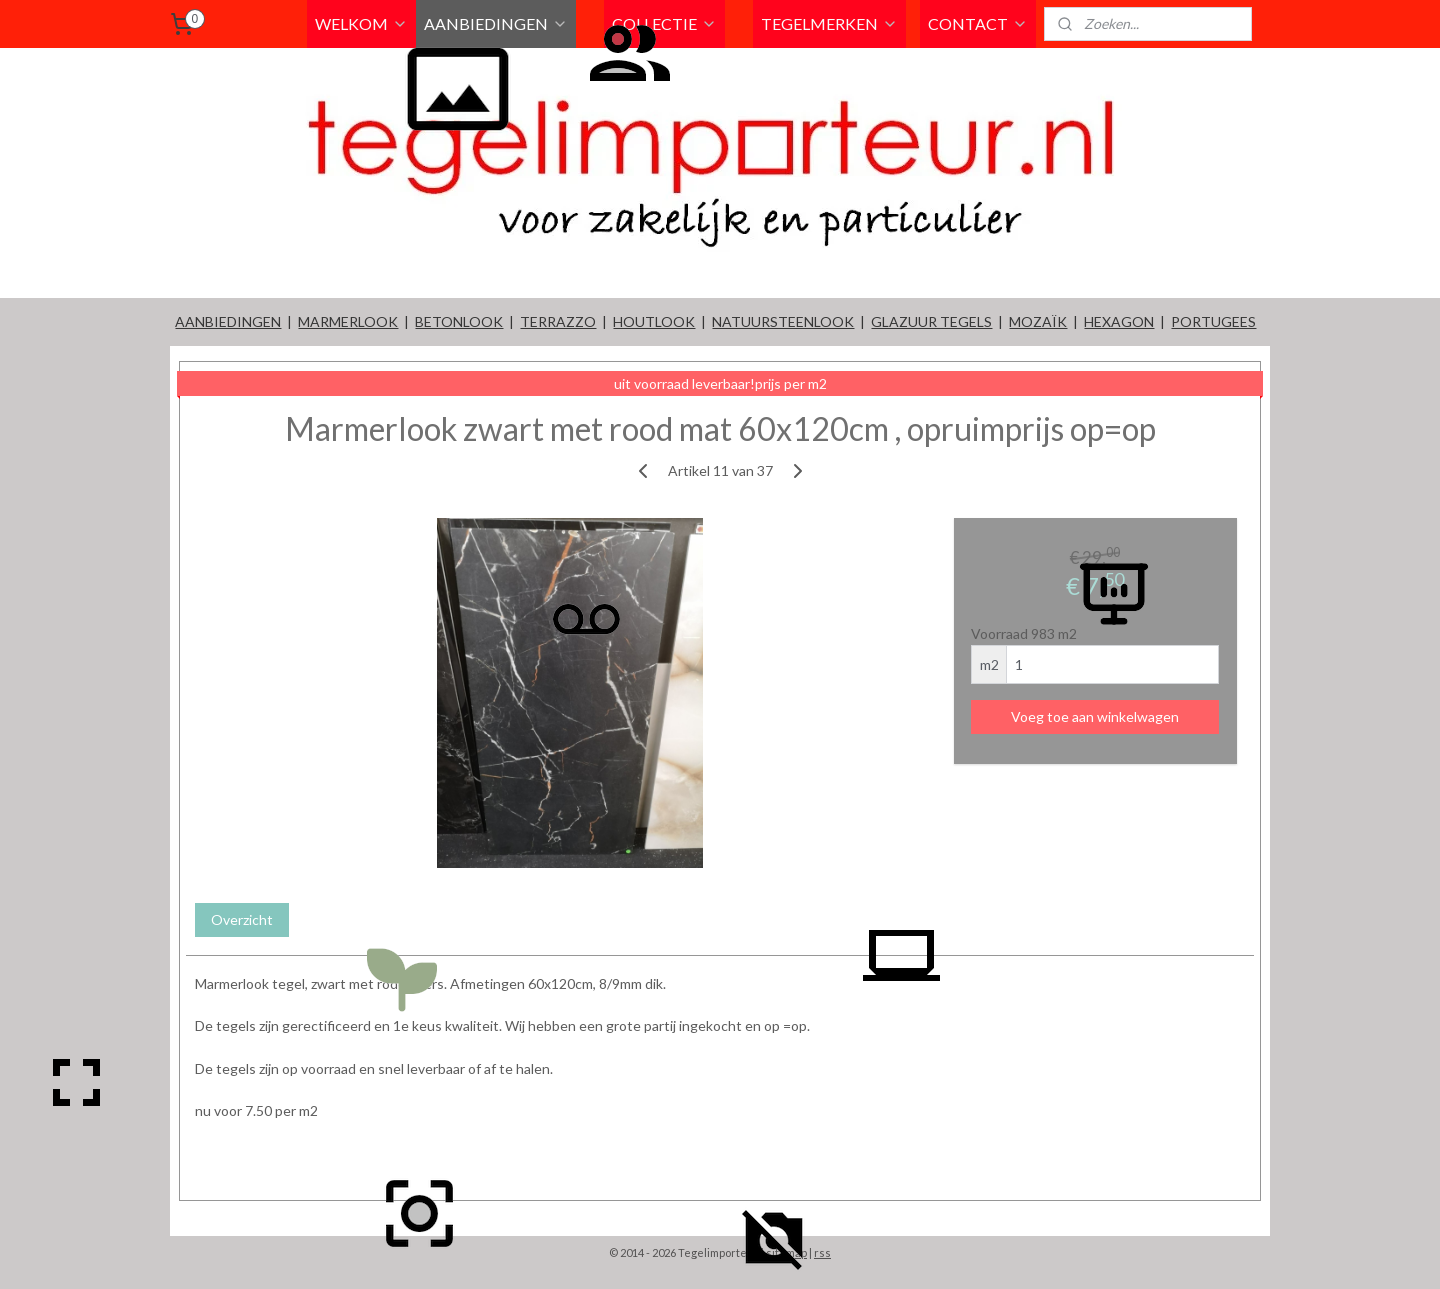  I want to click on view presentation analytics, so click(1114, 594).